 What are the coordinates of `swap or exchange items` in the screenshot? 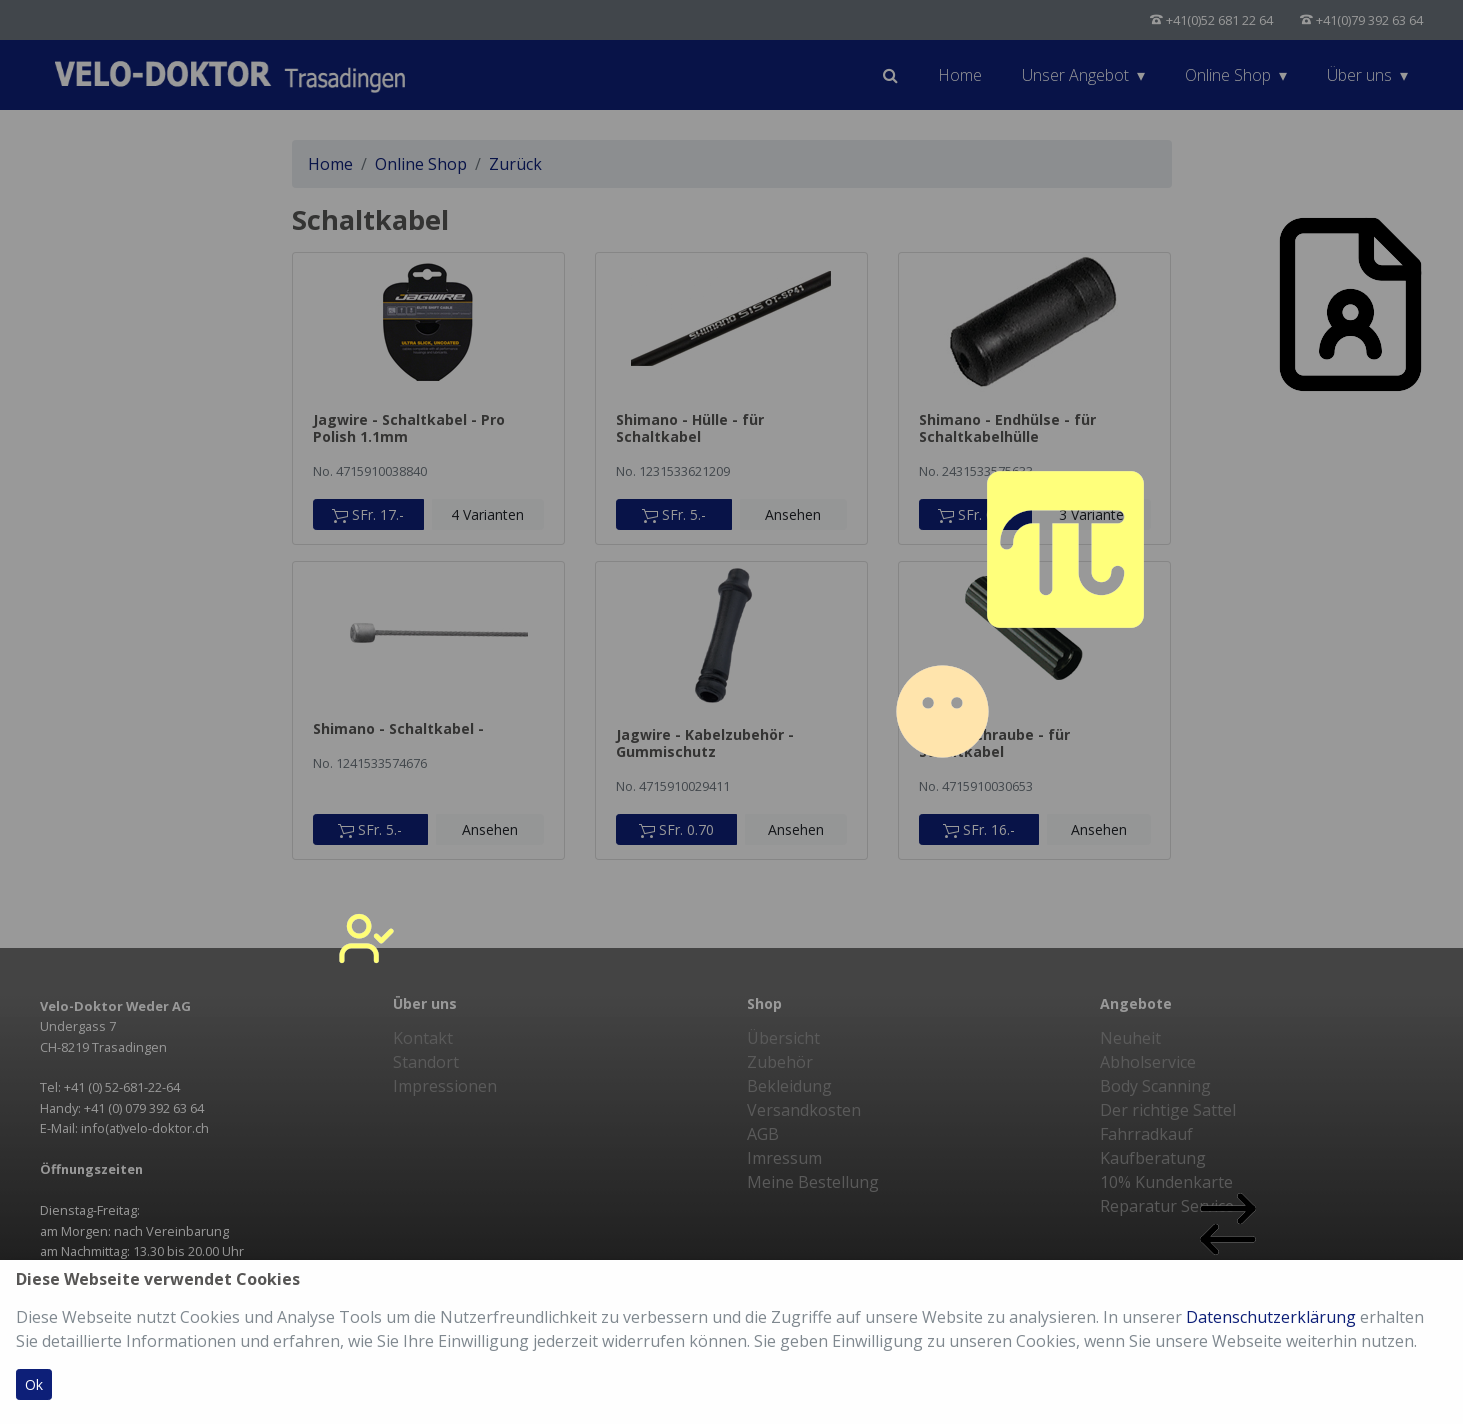 It's located at (1228, 1224).